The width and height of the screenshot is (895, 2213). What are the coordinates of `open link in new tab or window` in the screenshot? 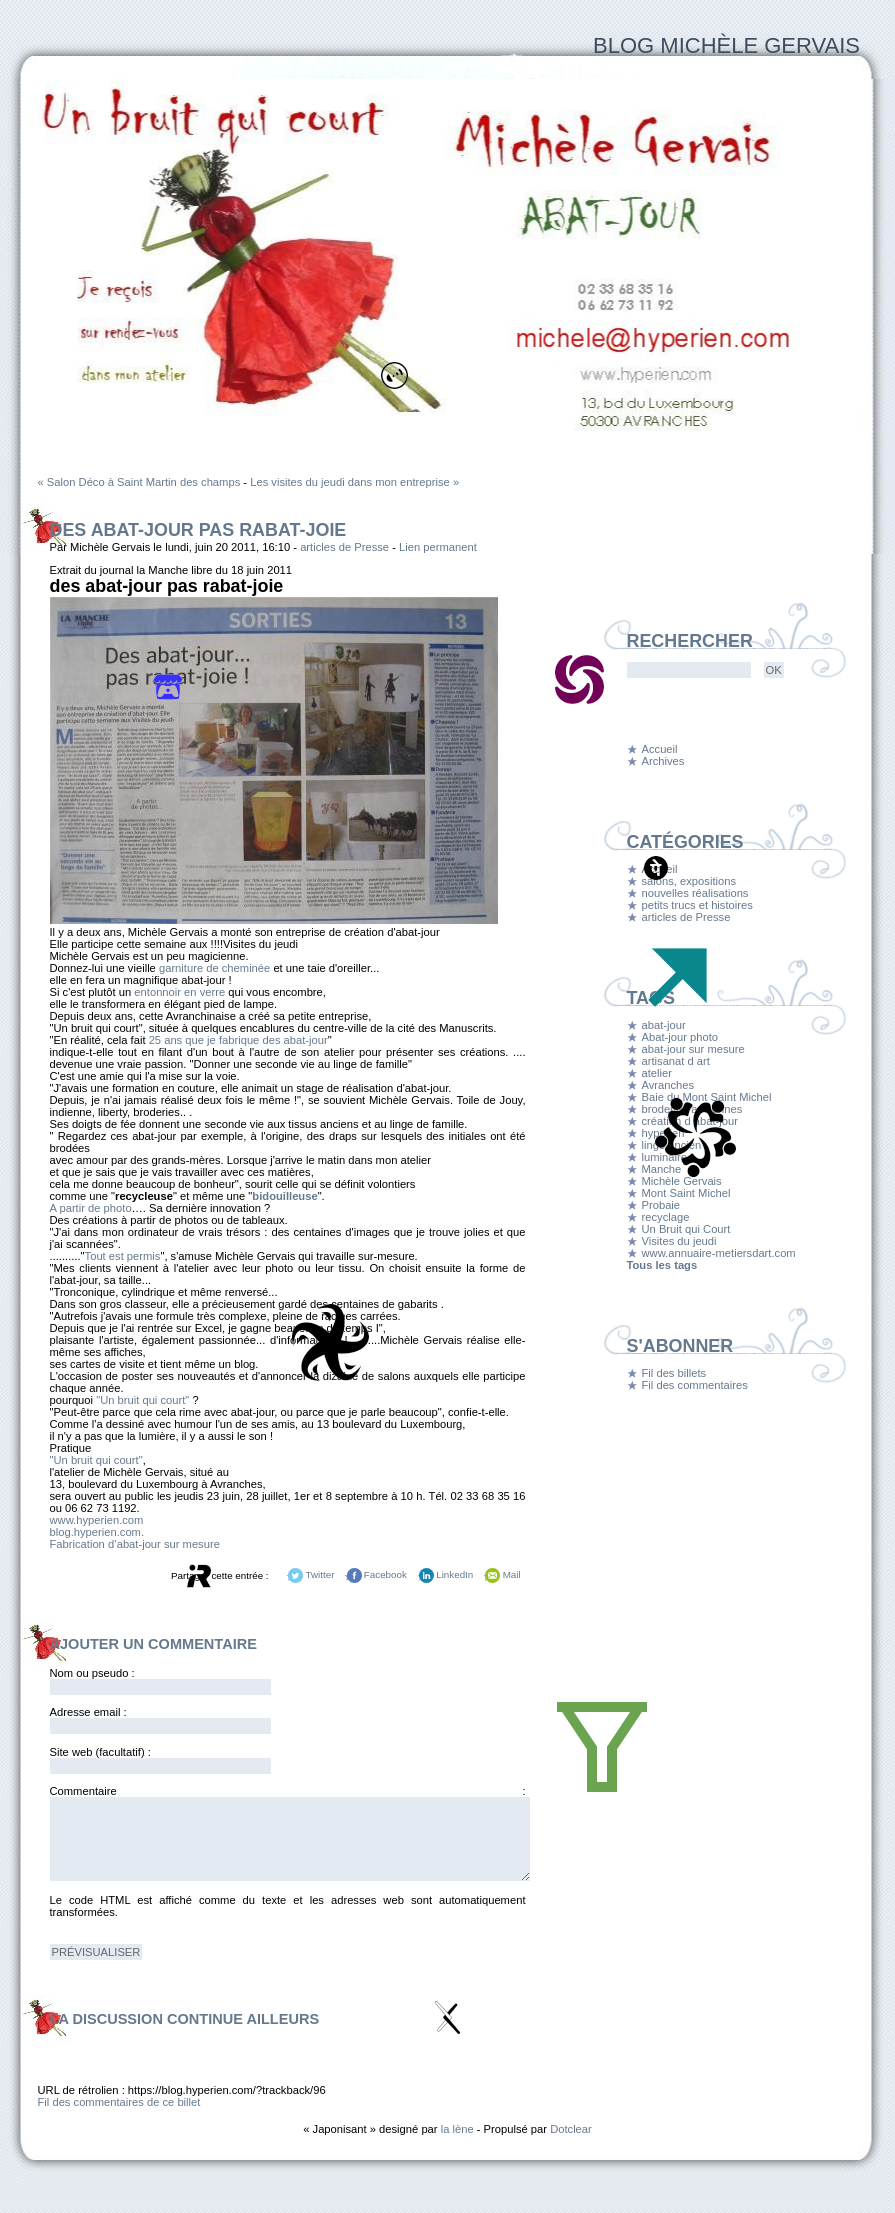 It's located at (677, 977).